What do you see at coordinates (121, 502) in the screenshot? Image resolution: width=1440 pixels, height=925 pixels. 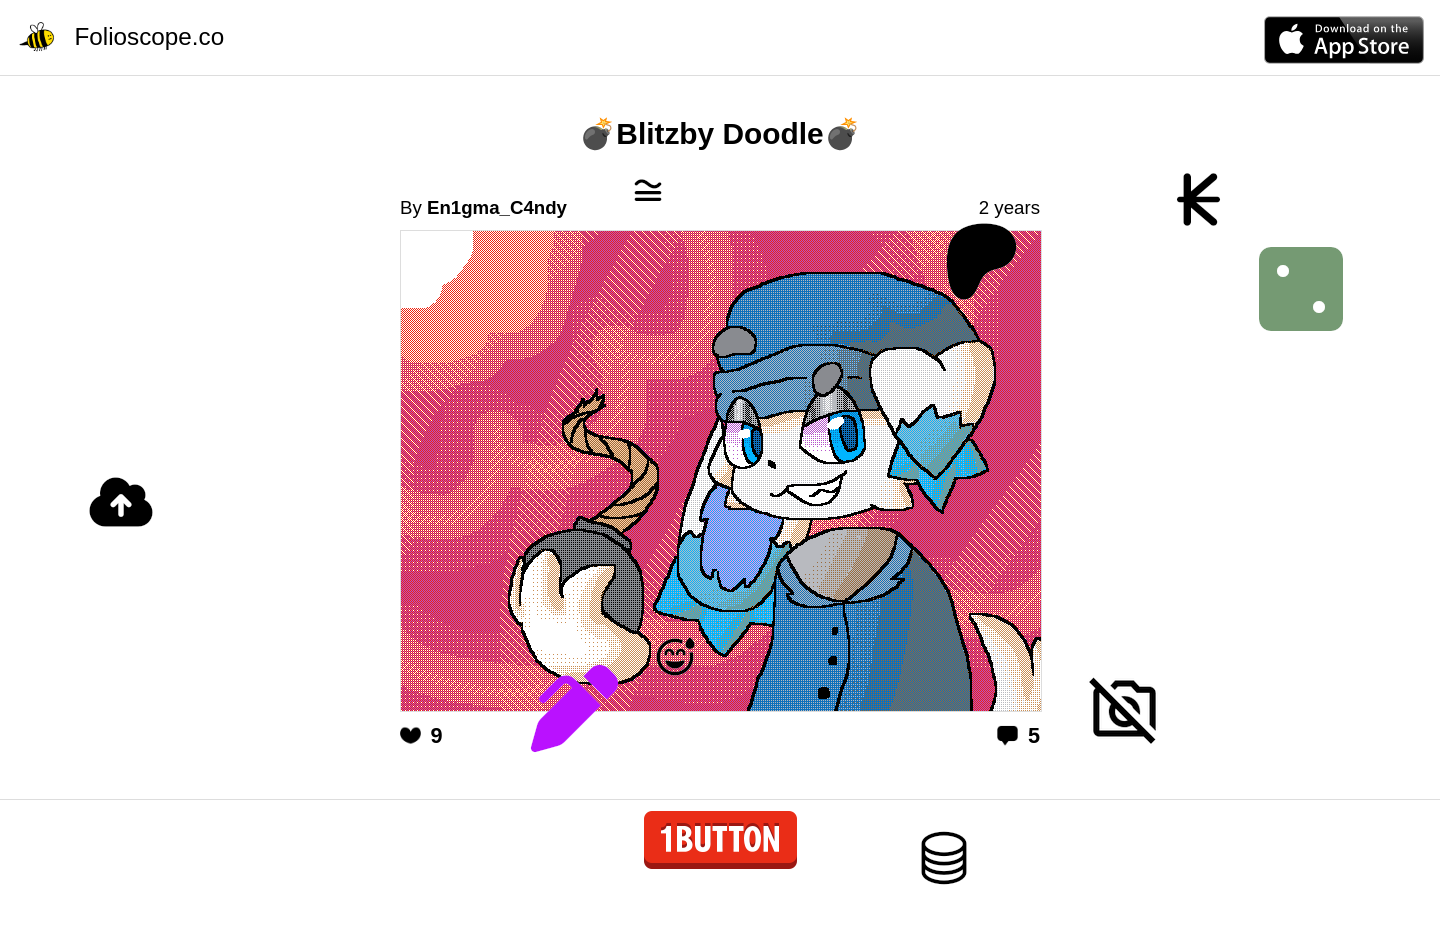 I see `upload a file to the cloud` at bounding box center [121, 502].